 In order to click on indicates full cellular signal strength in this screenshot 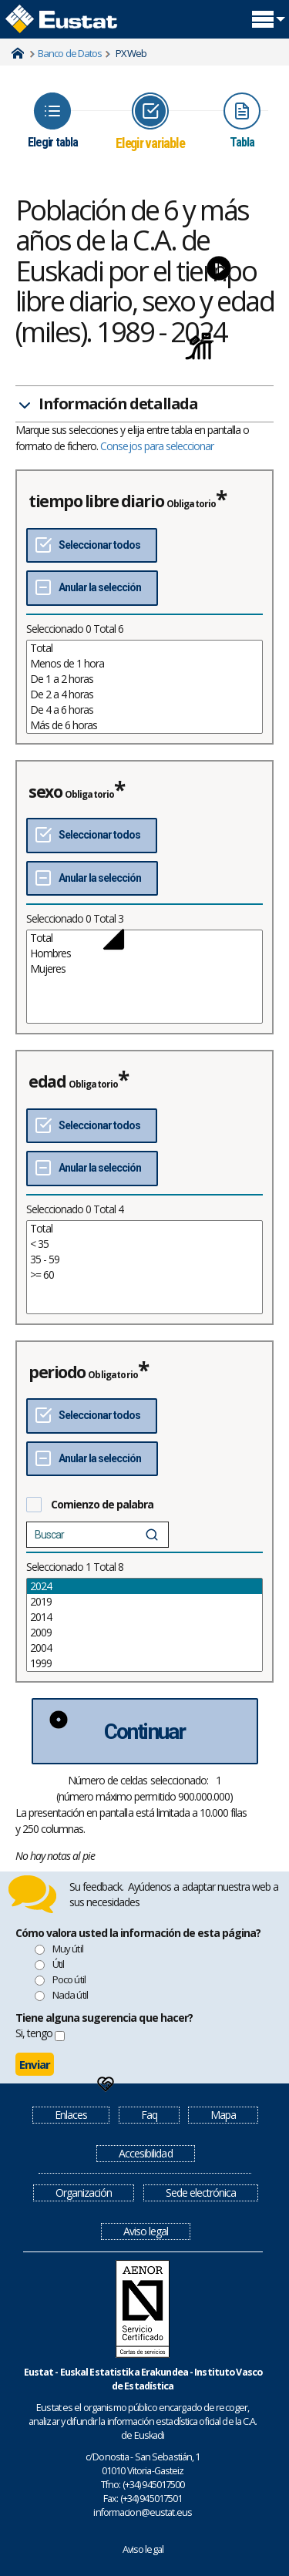, I will do `click(113, 938)`.